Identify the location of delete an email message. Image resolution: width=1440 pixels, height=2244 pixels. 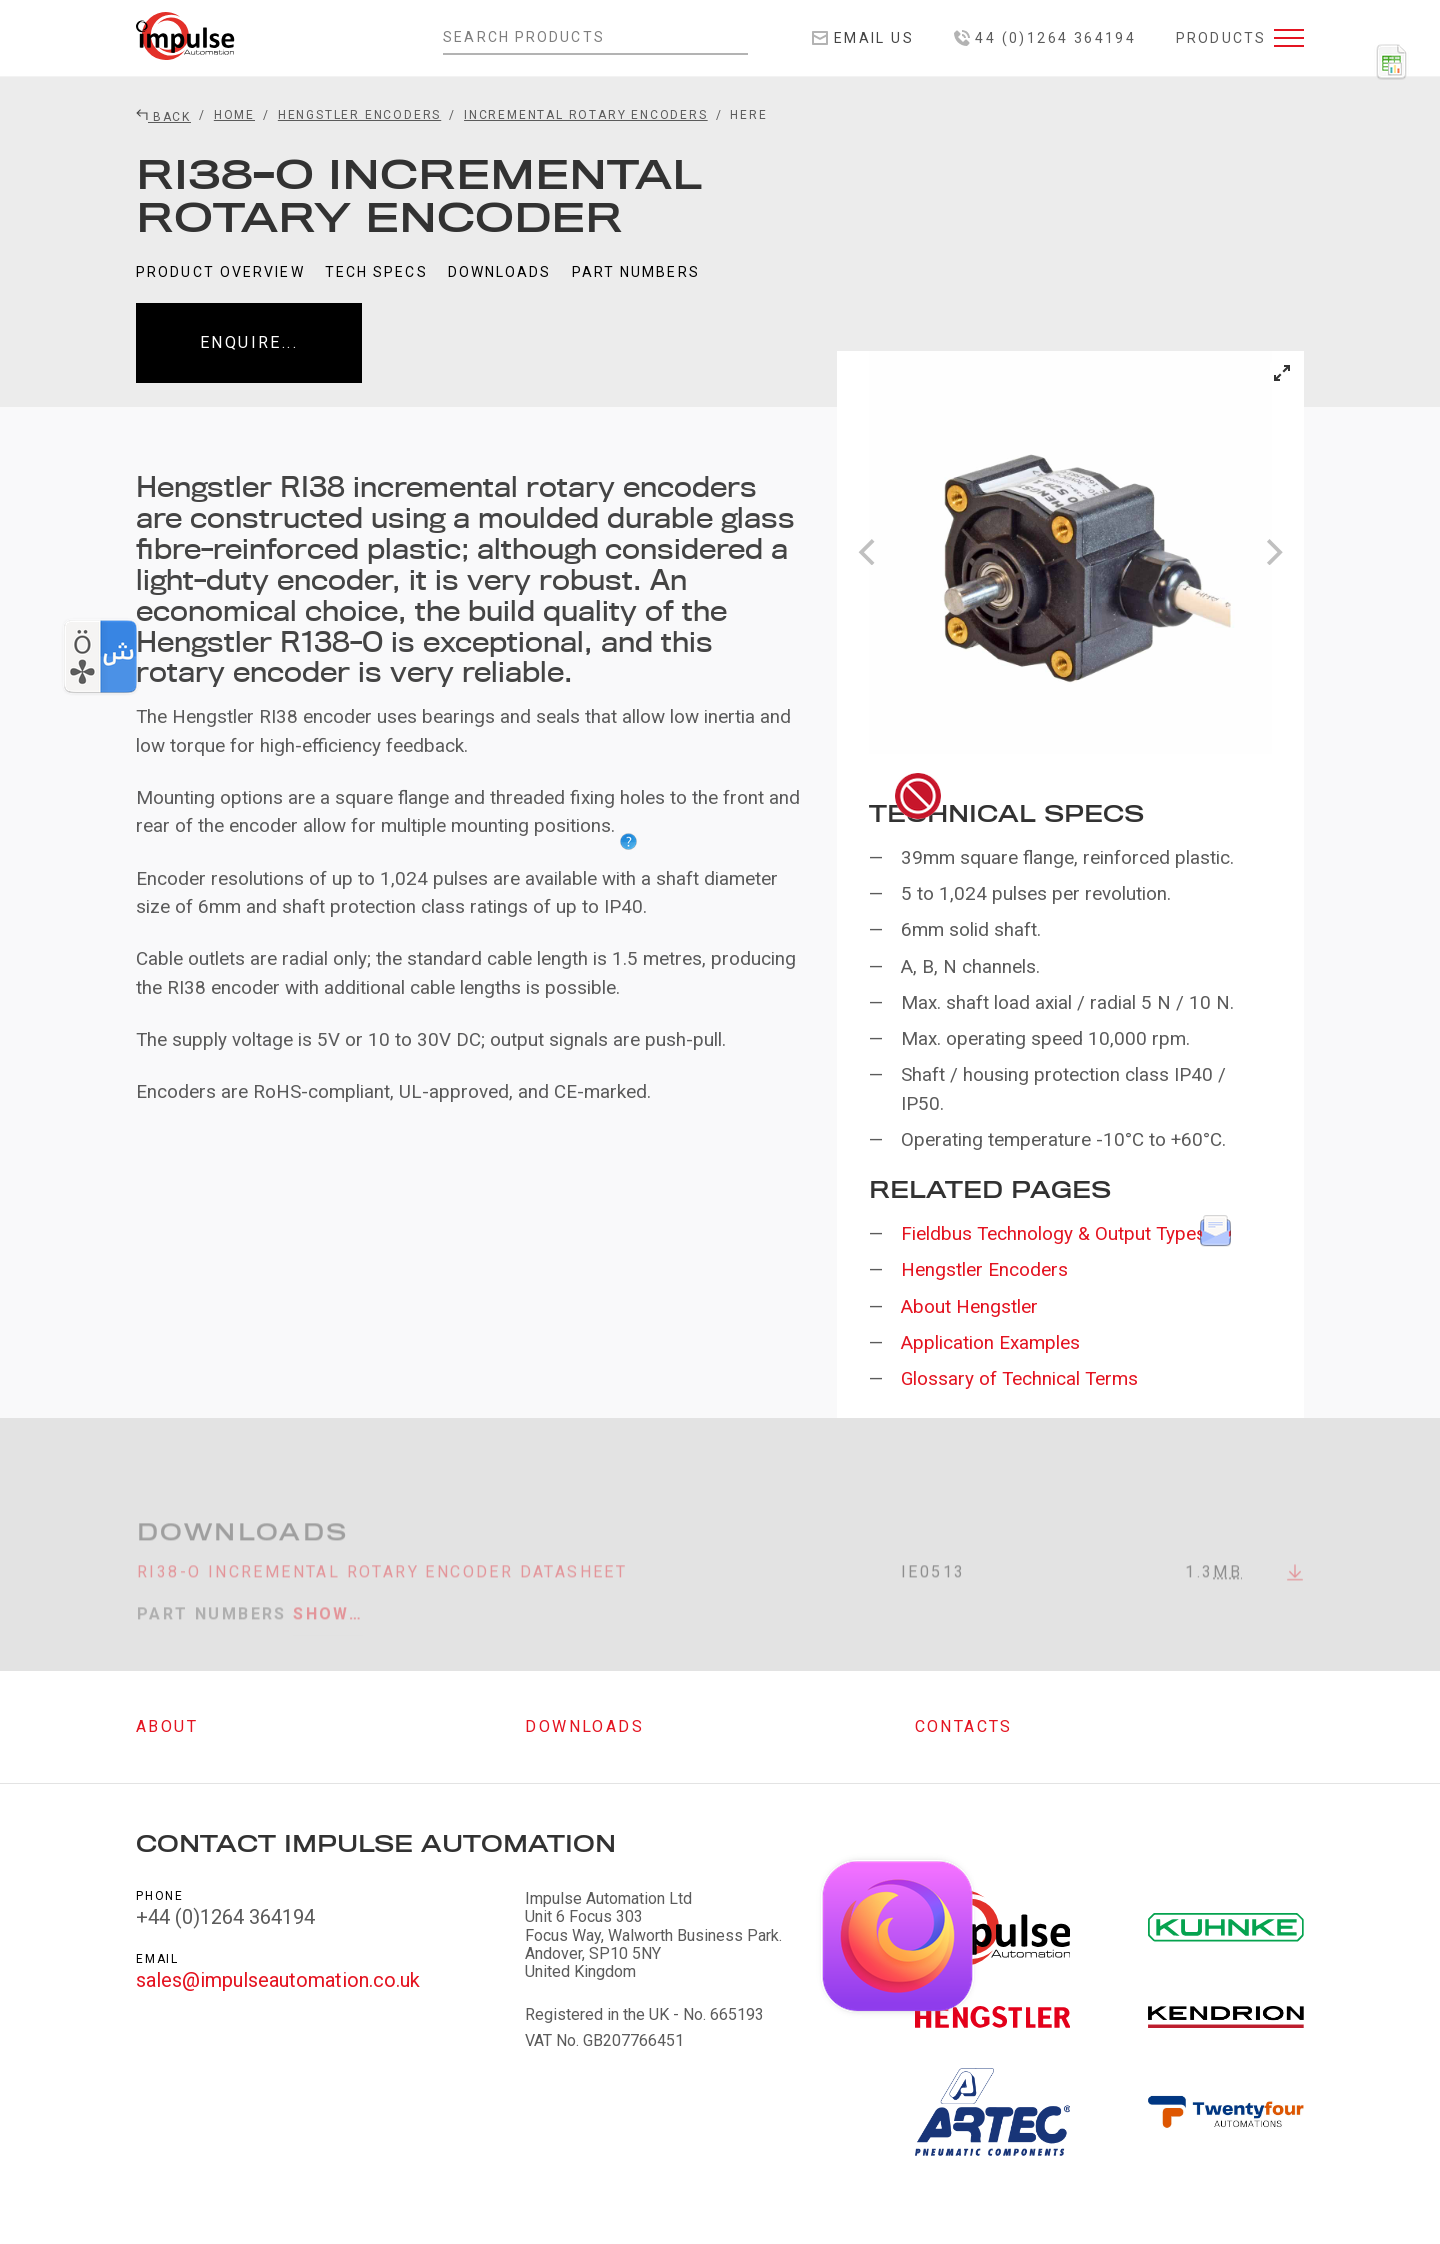
(918, 796).